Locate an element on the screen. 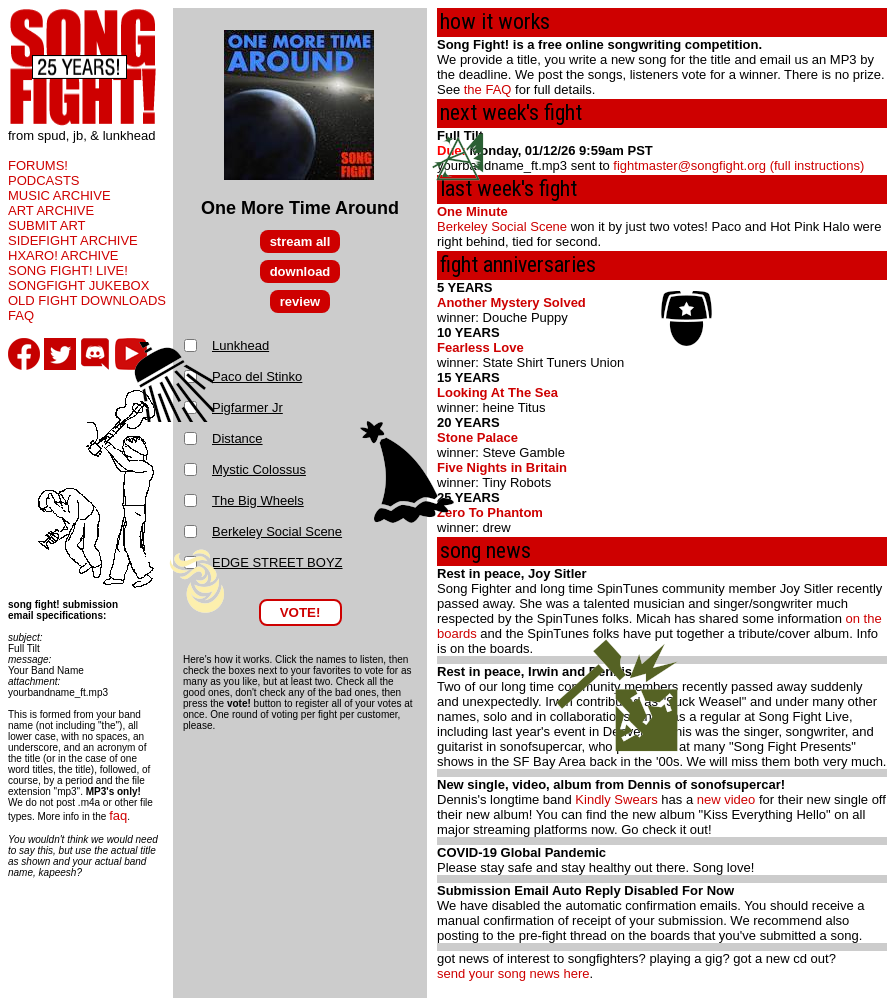  holiday or christmas-themed content is located at coordinates (407, 472).